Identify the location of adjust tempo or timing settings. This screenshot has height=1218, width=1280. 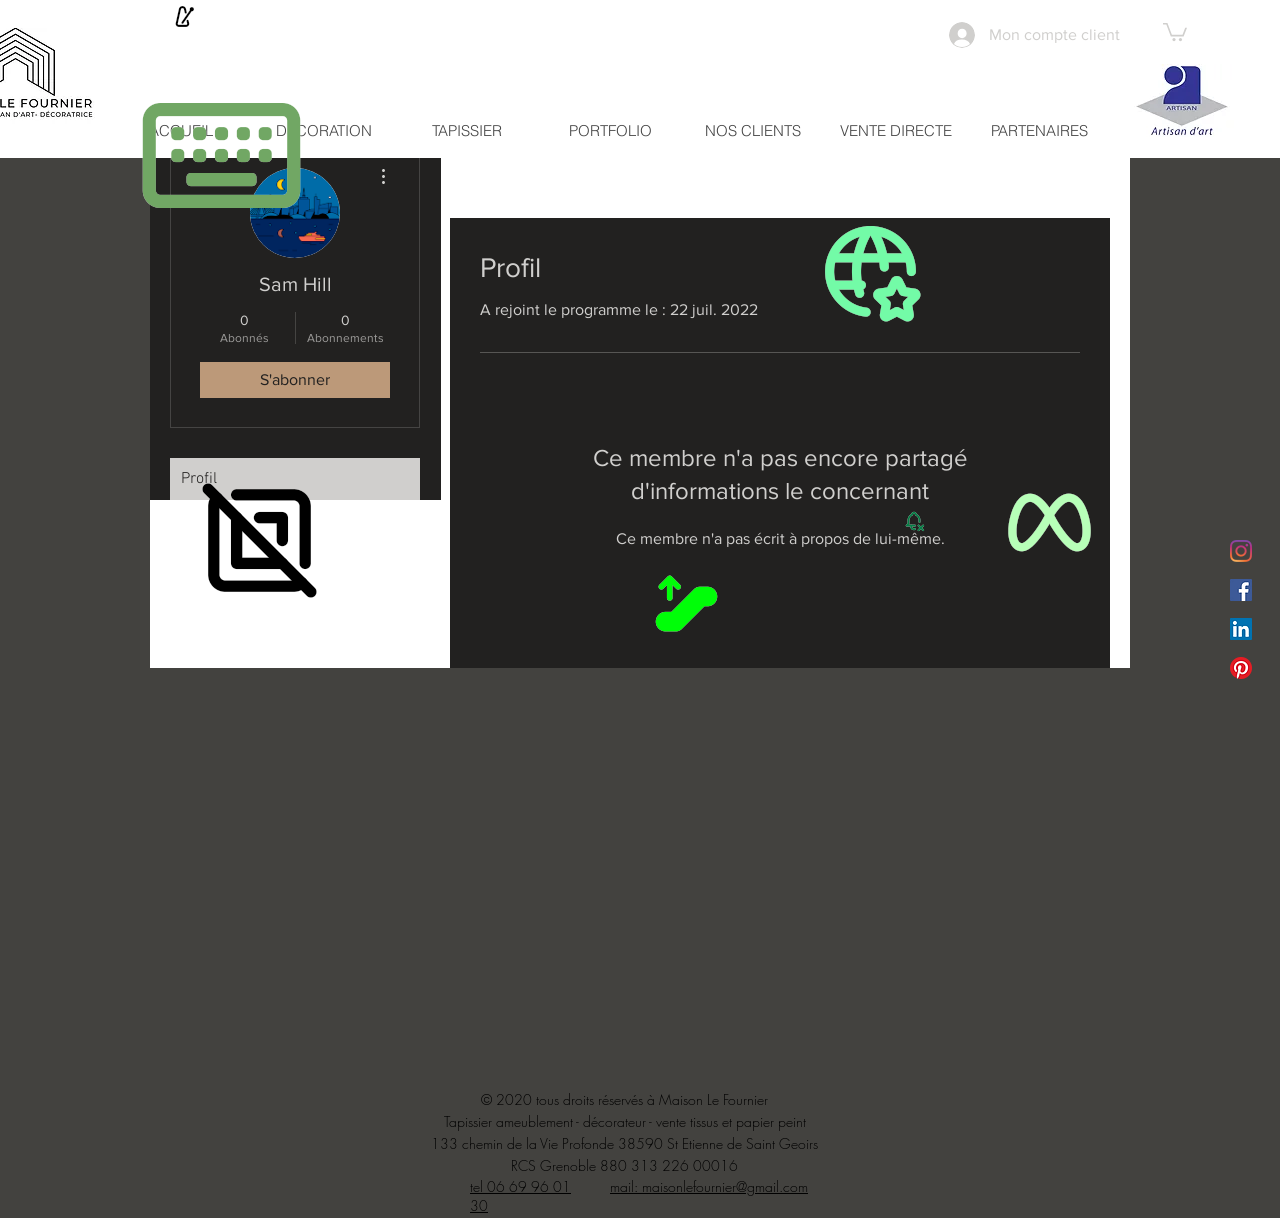
(183, 16).